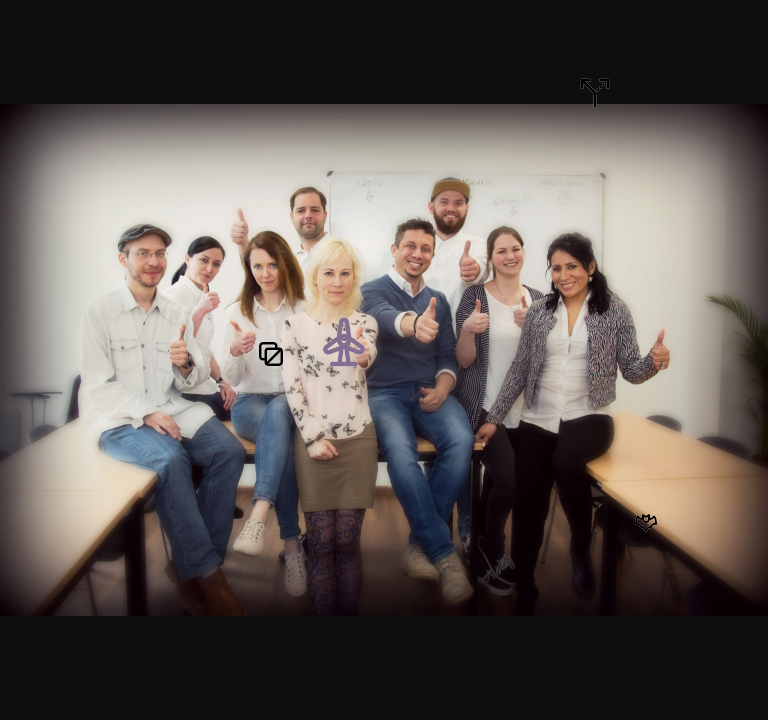  Describe the element at coordinates (595, 93) in the screenshot. I see `take an alternate left route` at that location.